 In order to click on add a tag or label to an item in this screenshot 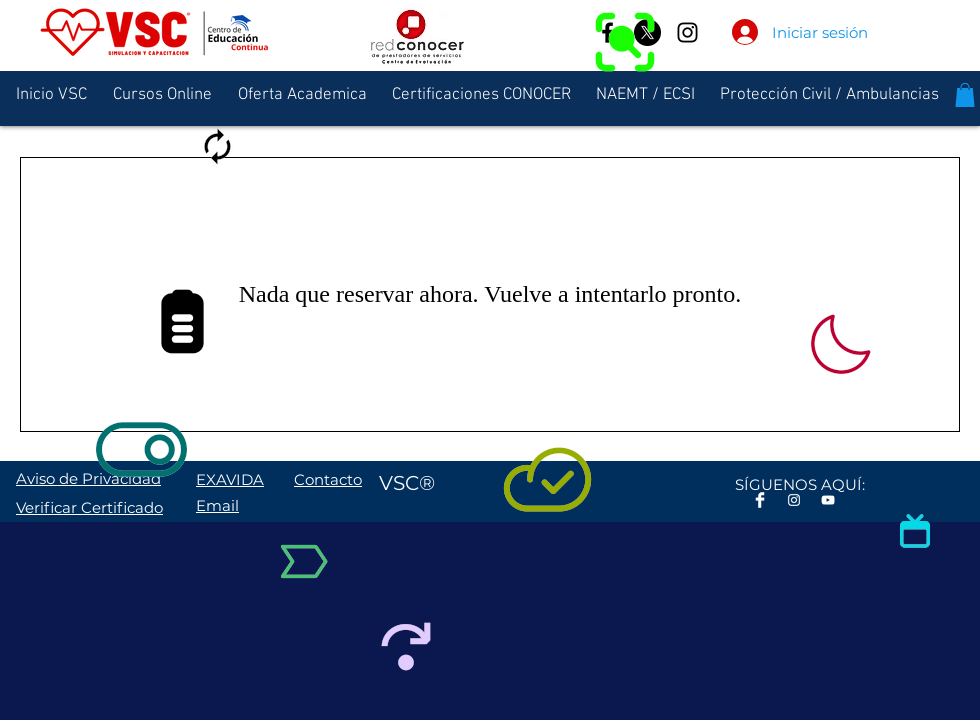, I will do `click(302, 561)`.